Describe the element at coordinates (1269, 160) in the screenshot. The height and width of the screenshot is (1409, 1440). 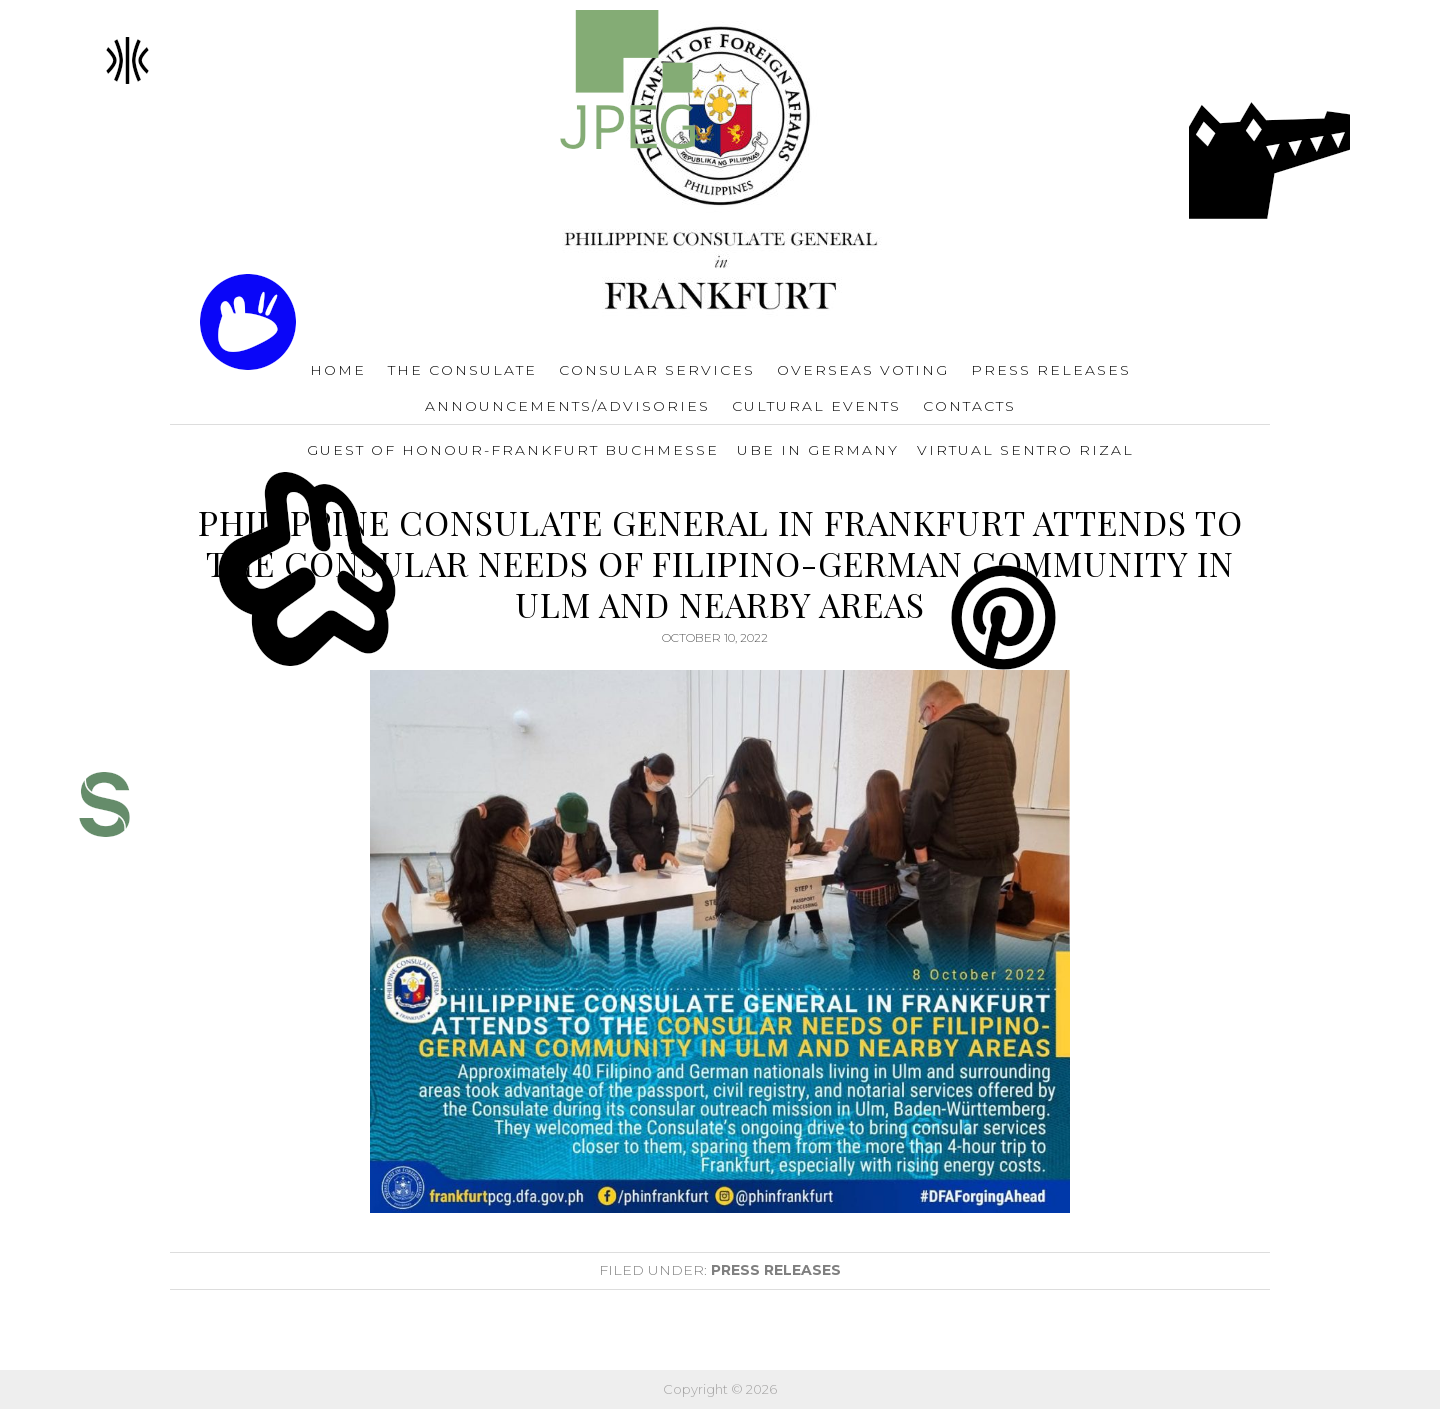
I see `visit comicfury webcomic hosting platform` at that location.